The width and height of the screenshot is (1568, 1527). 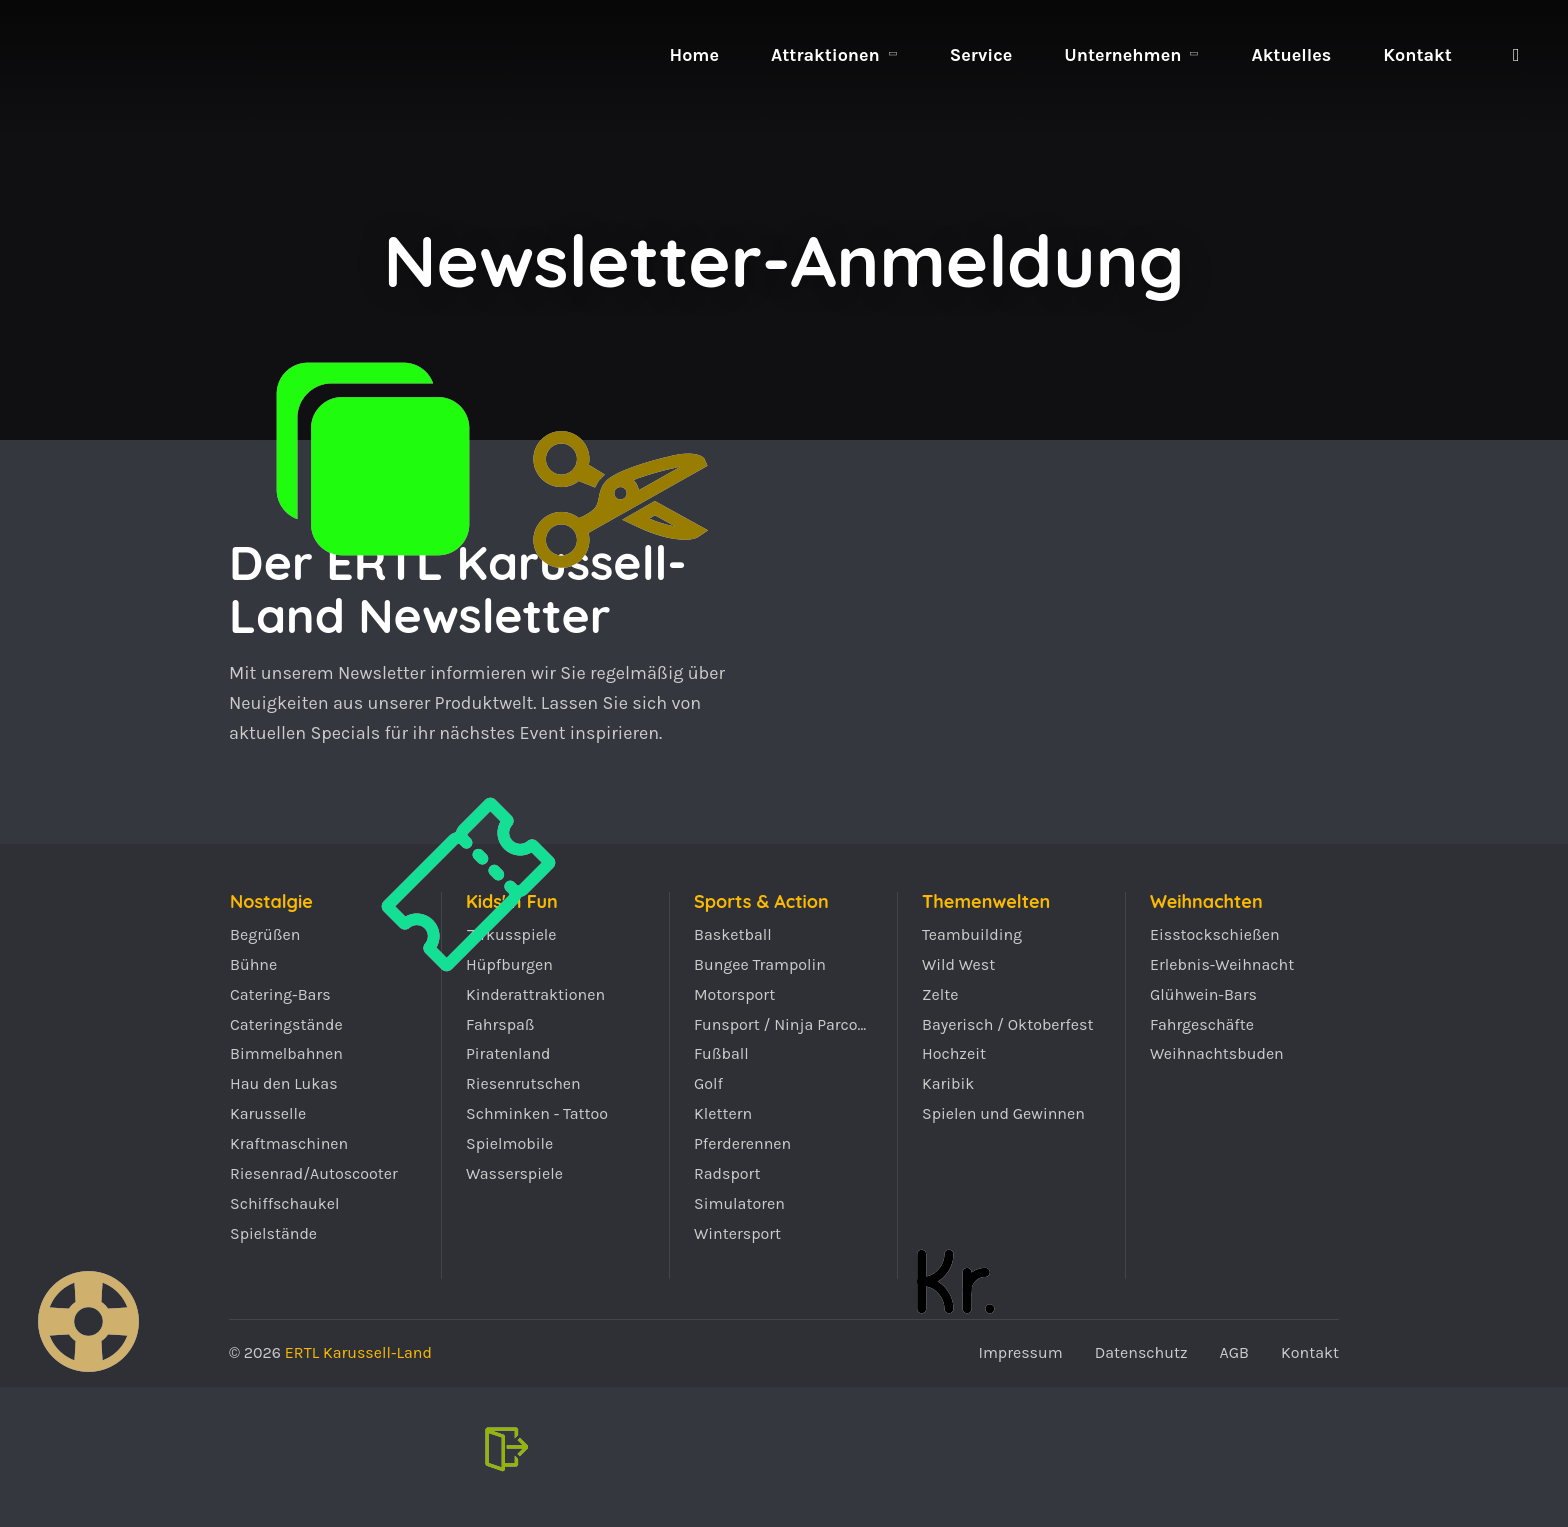 I want to click on copy to clipboard, so click(x=373, y=459).